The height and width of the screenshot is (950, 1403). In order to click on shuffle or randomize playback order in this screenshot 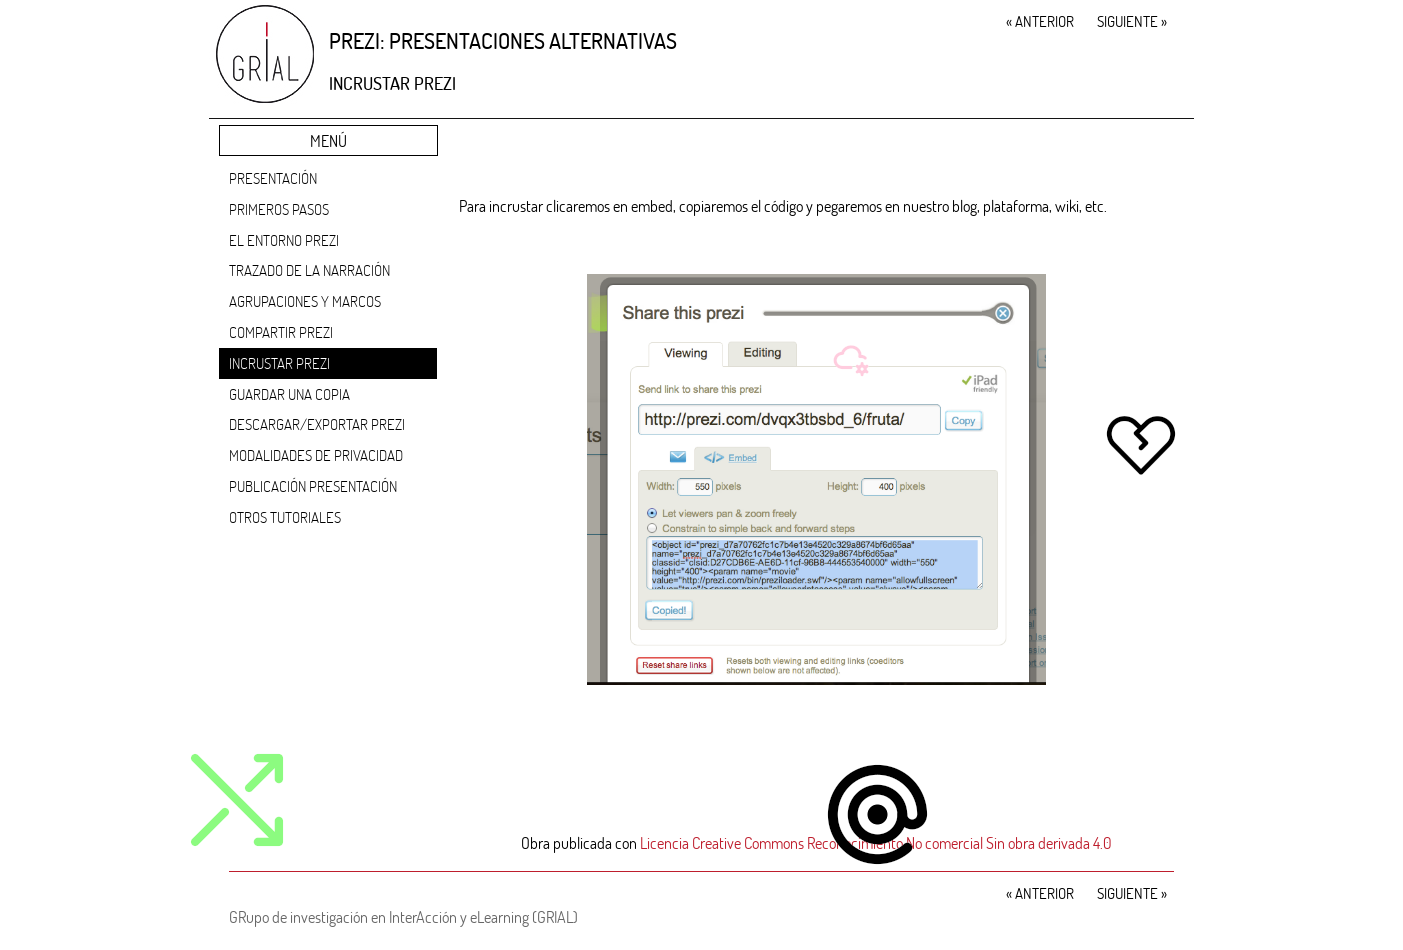, I will do `click(237, 800)`.